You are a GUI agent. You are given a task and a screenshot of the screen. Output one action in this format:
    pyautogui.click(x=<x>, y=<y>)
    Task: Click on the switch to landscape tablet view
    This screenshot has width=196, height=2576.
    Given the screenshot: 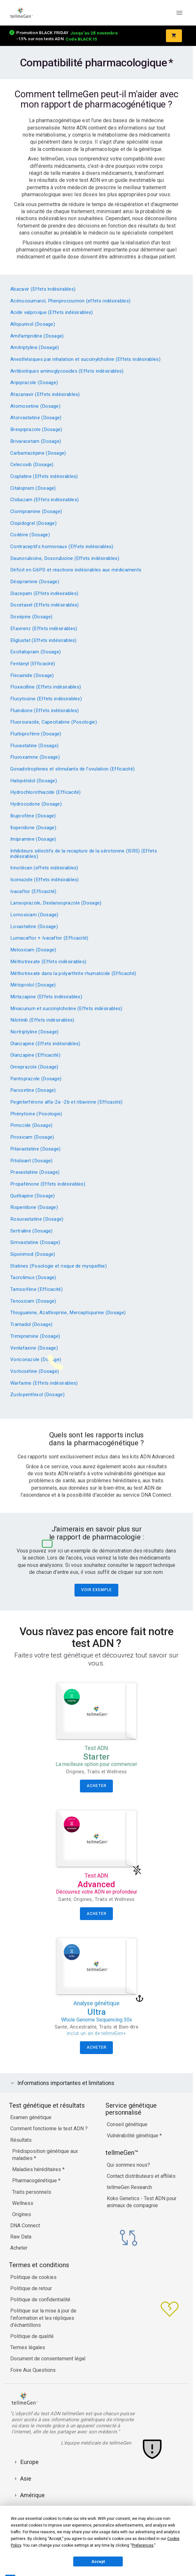 What is the action you would take?
    pyautogui.click(x=47, y=1544)
    